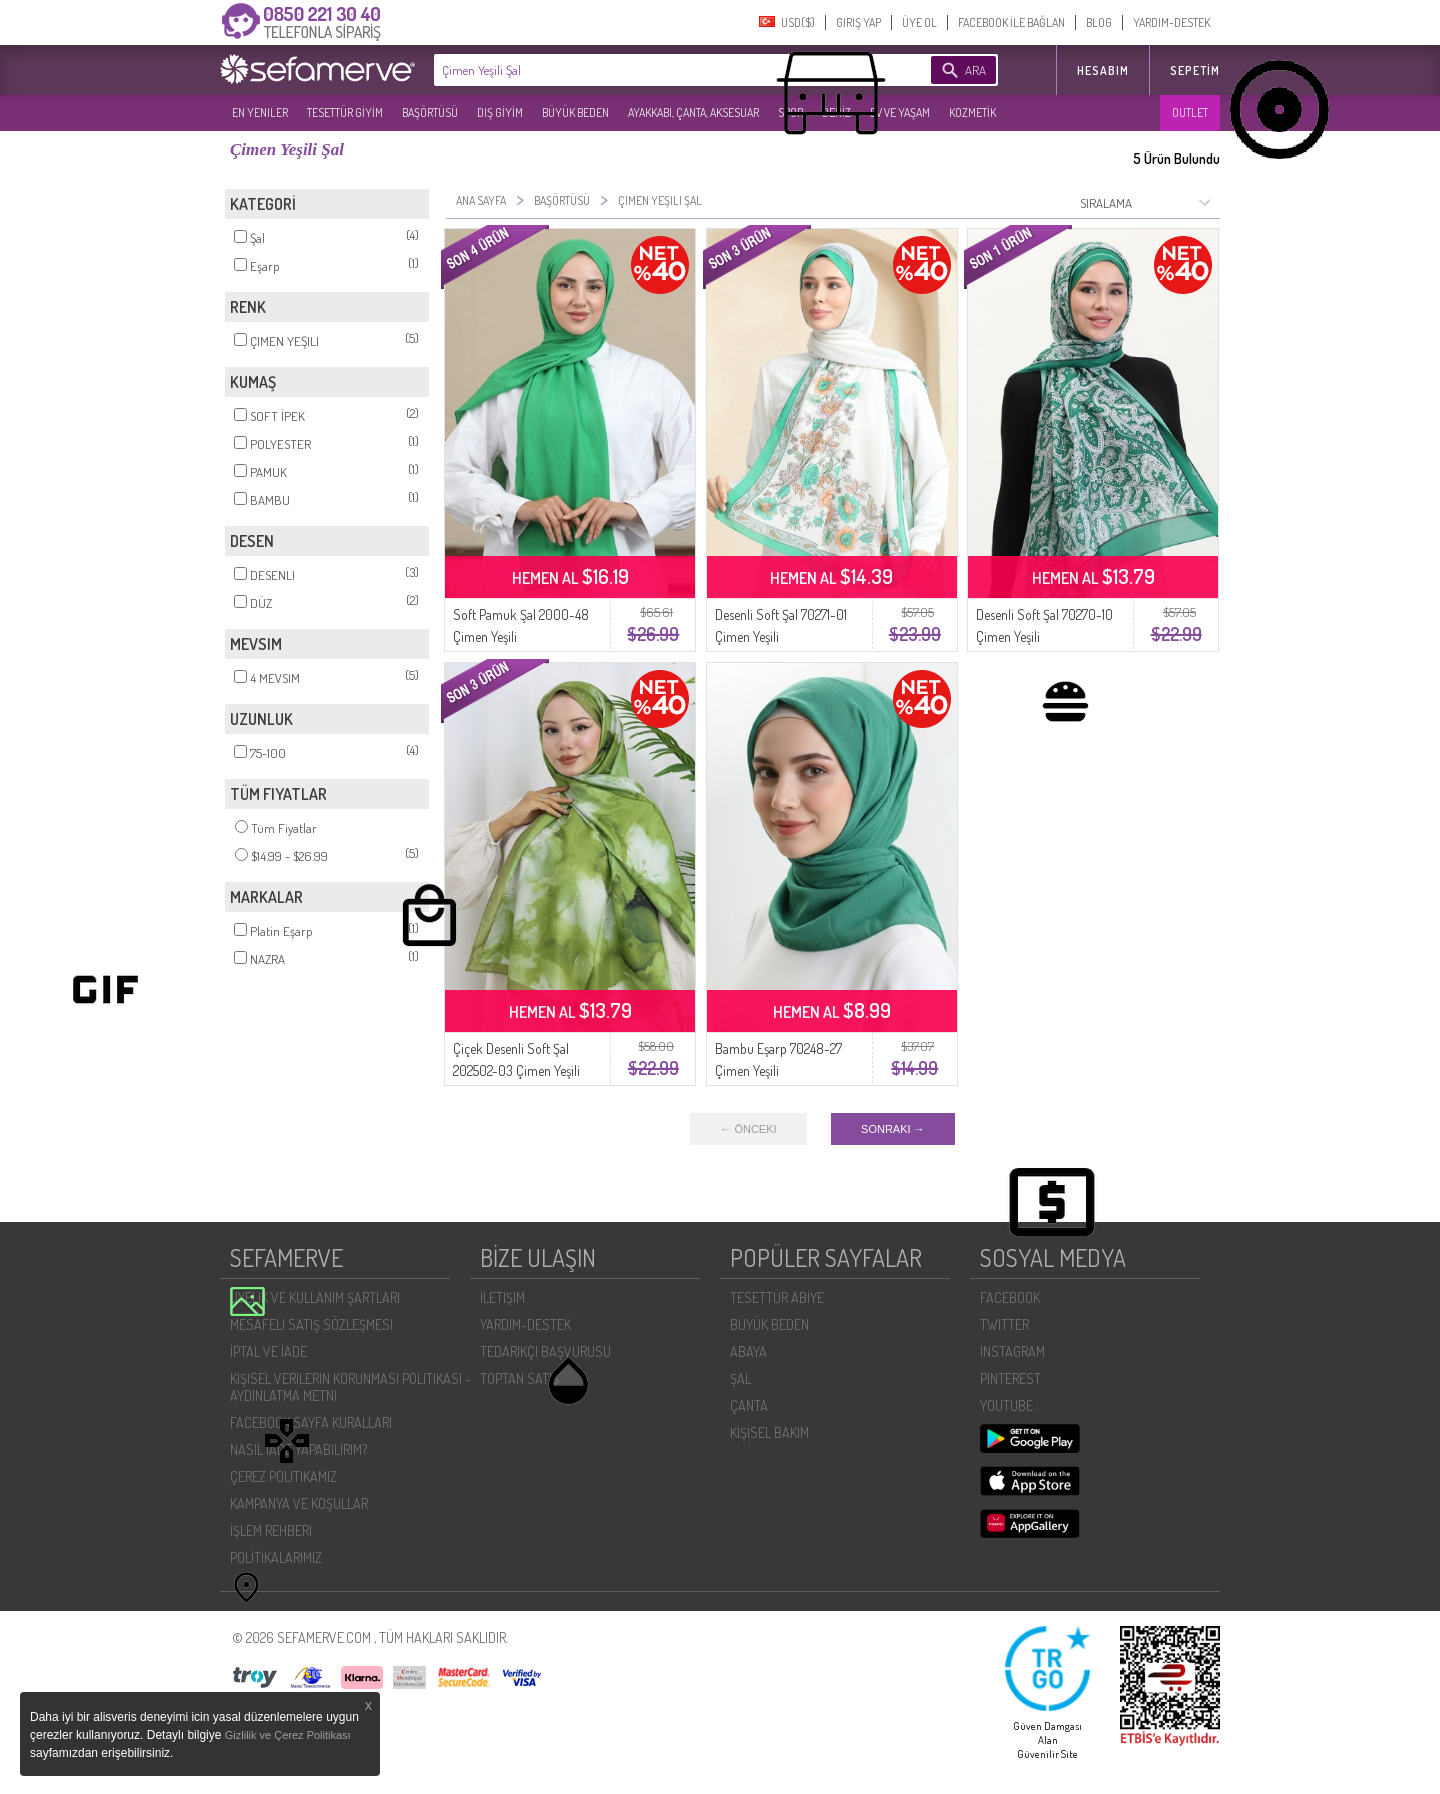 Image resolution: width=1440 pixels, height=1794 pixels. Describe the element at coordinates (831, 95) in the screenshot. I see `select off-road or adventure vehicle type` at that location.